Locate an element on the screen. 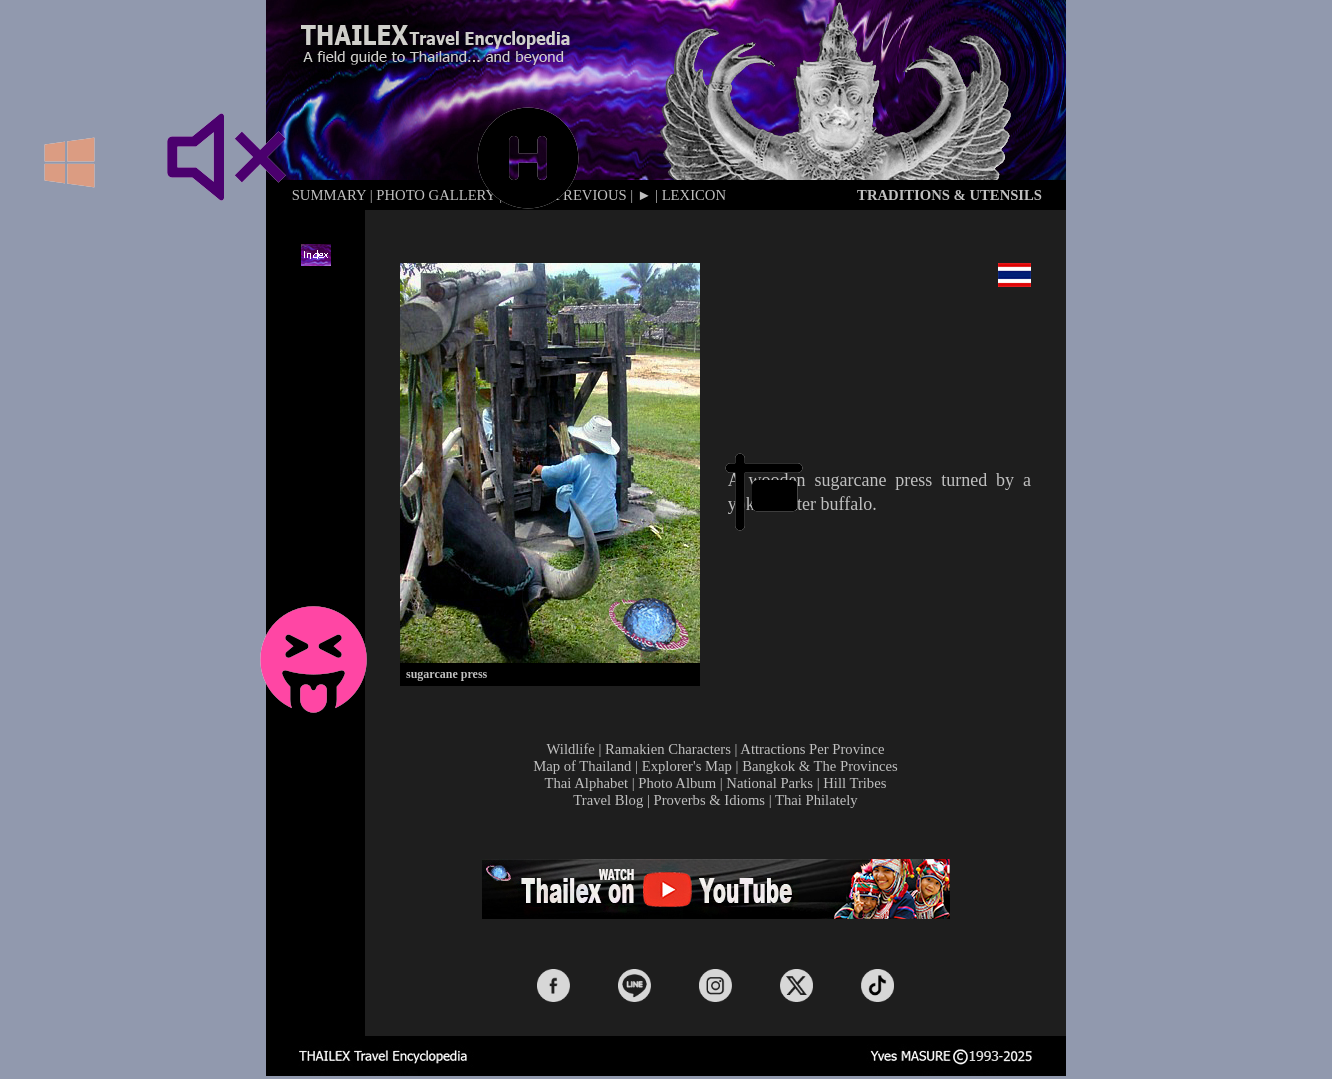 This screenshot has width=1332, height=1079. insert a silly or playful emoji reaction is located at coordinates (313, 659).